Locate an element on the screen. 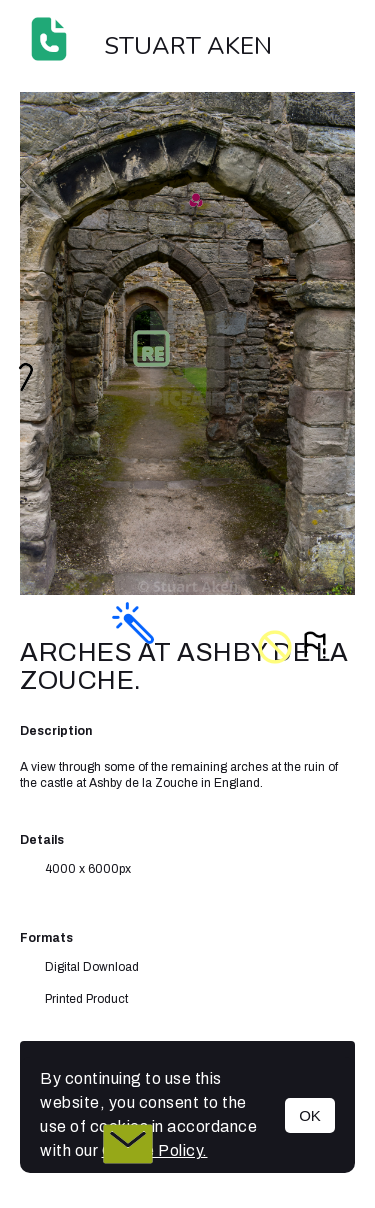 This screenshot has height=1208, width=375. ReasonML programming language logo is located at coordinates (151, 348).